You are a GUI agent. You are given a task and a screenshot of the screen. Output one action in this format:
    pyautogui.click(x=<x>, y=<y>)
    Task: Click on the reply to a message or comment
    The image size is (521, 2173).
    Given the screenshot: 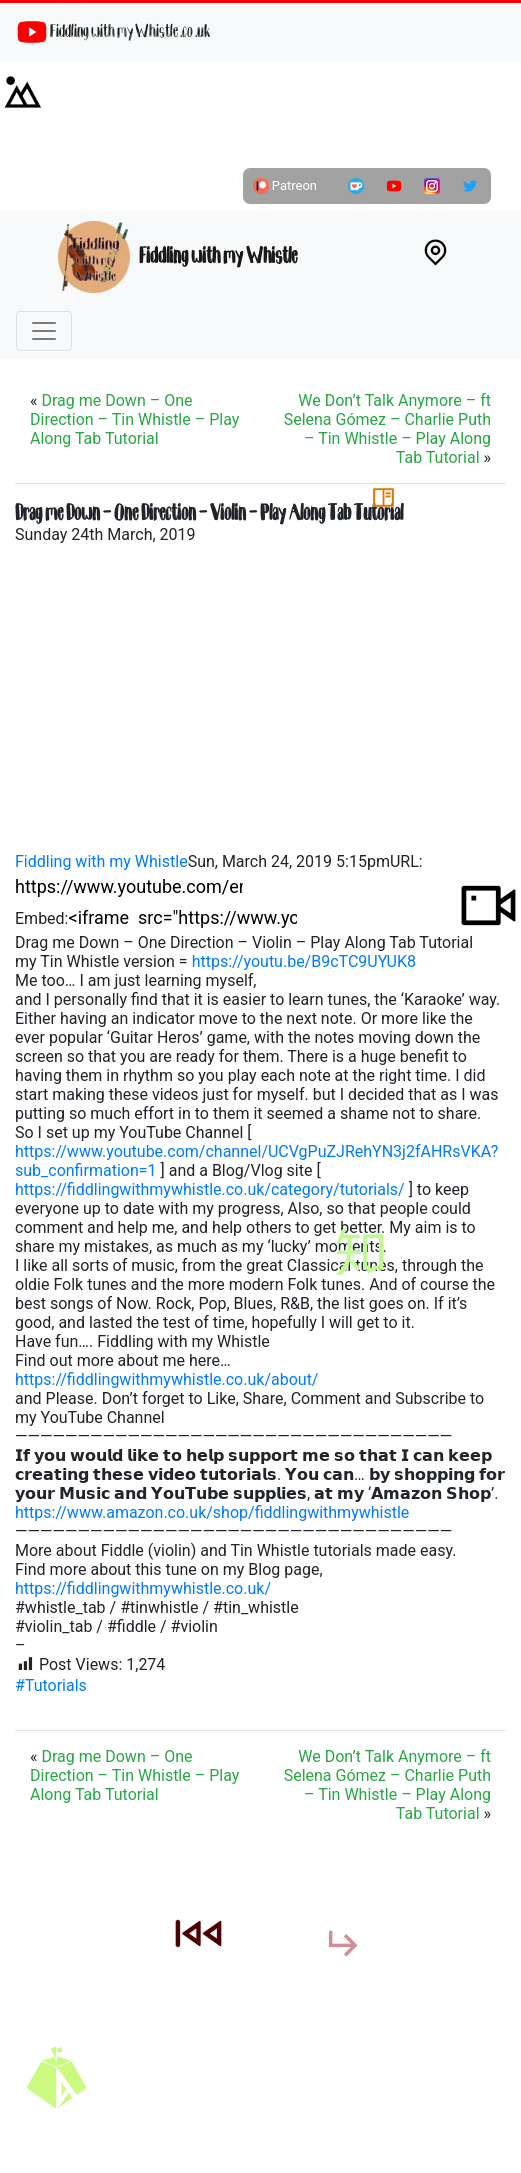 What is the action you would take?
    pyautogui.click(x=341, y=1943)
    